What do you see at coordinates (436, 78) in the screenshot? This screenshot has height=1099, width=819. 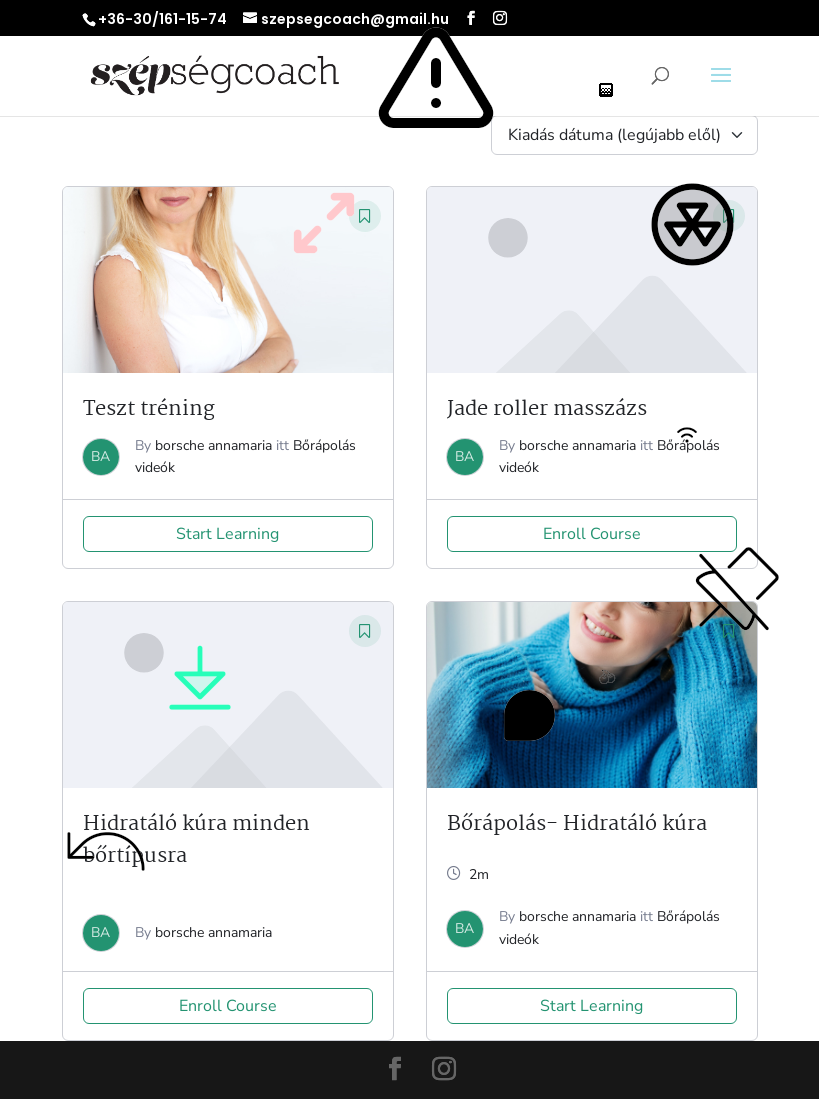 I see `warning or caution indicator` at bounding box center [436, 78].